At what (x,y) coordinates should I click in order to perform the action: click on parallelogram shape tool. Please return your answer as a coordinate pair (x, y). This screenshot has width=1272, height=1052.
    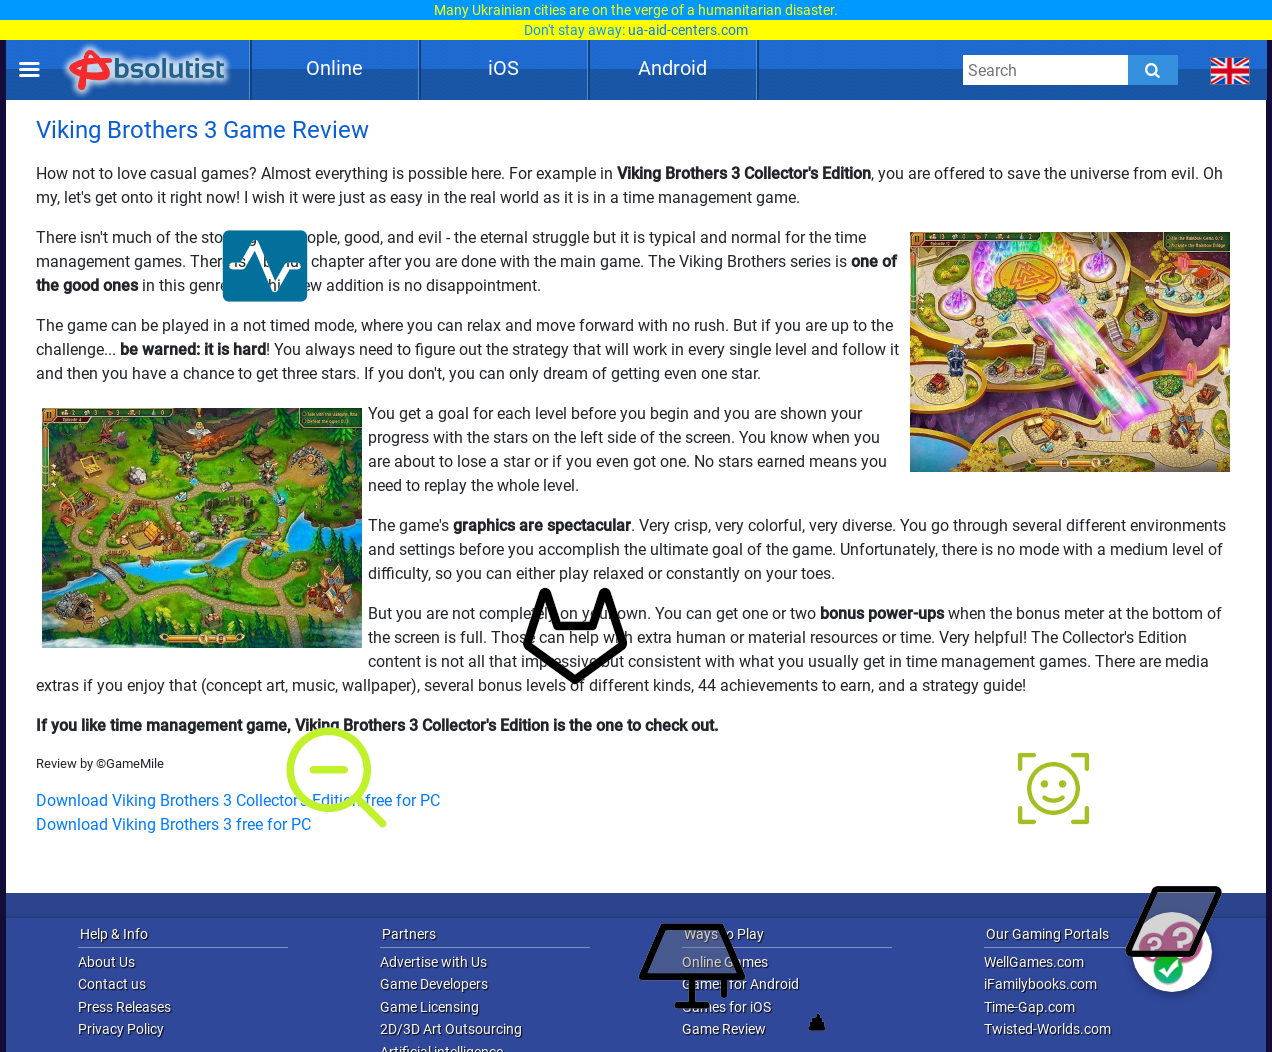
    Looking at the image, I should click on (1173, 921).